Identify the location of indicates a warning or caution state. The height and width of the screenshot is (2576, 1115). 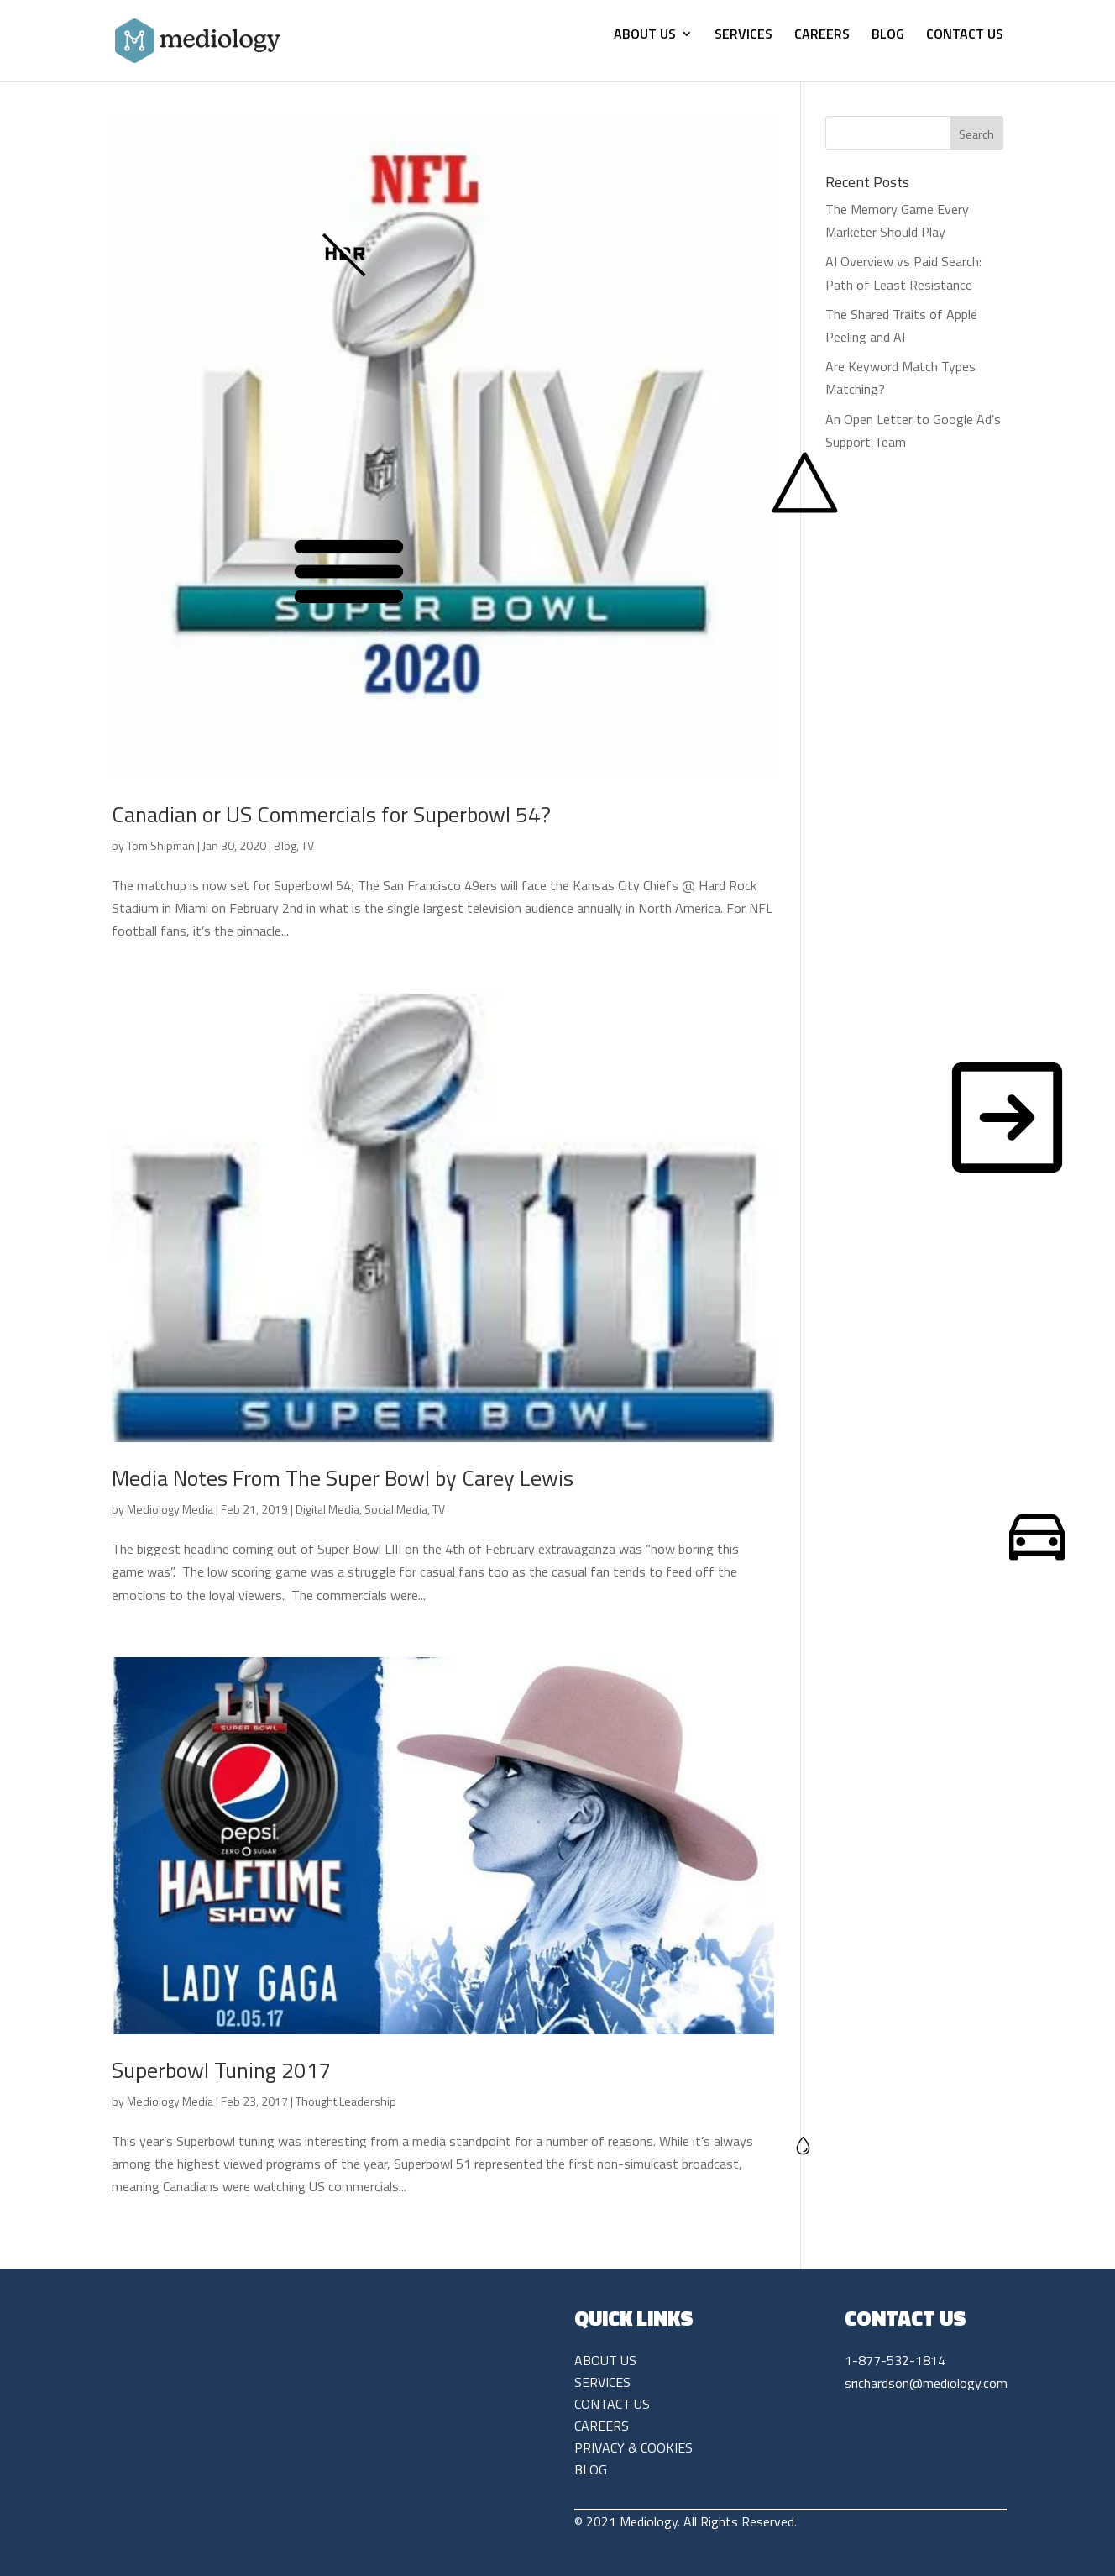
(804, 482).